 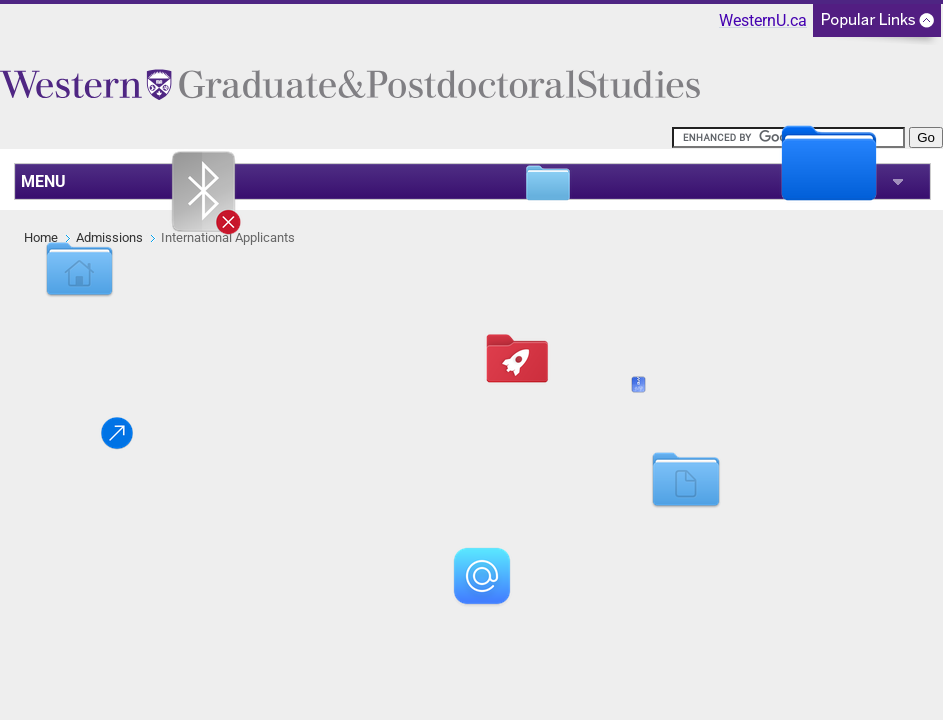 What do you see at coordinates (79, 268) in the screenshot?
I see `open your home folder` at bounding box center [79, 268].